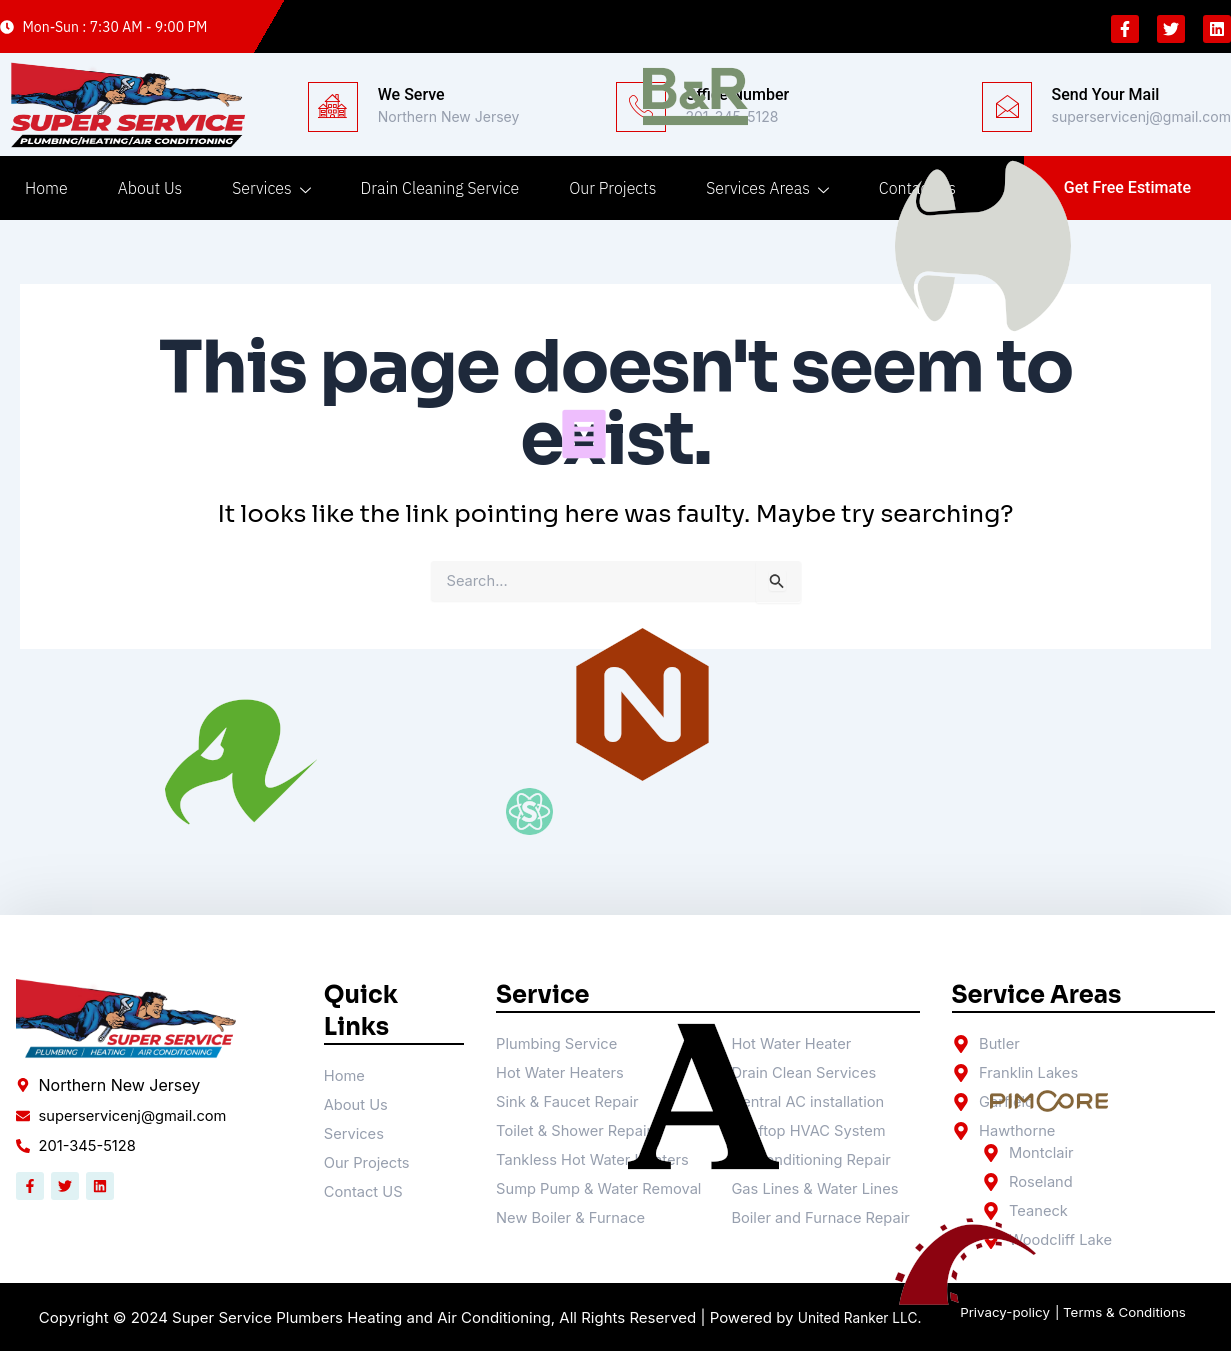 The height and width of the screenshot is (1351, 1231). I want to click on link to academia.edu profile, so click(703, 1096).